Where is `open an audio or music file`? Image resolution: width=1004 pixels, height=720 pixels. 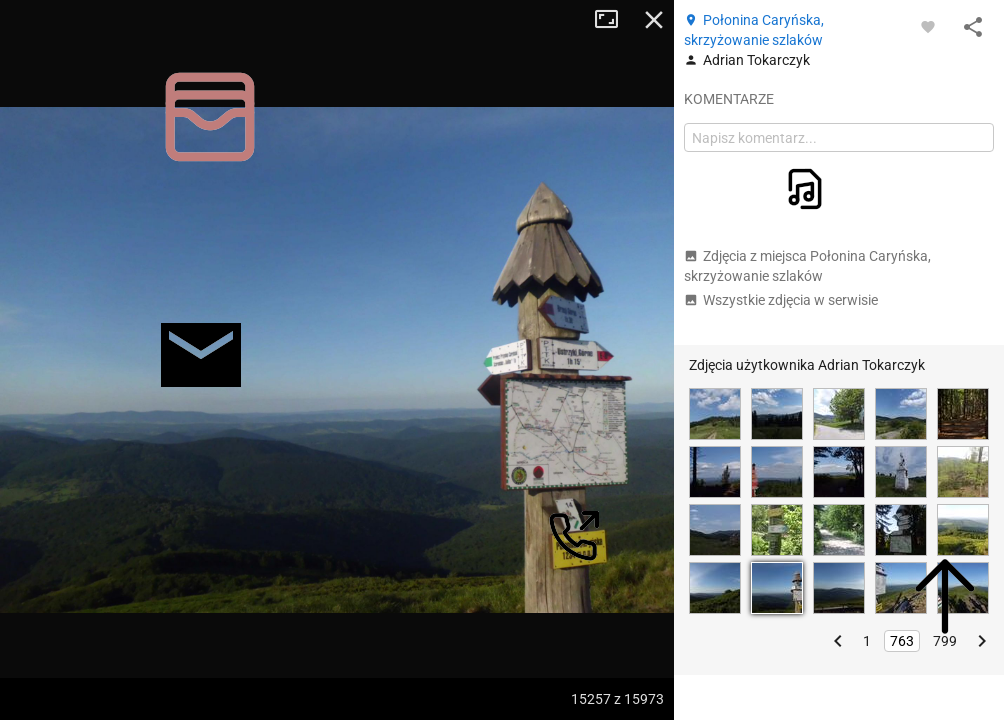 open an audio or music file is located at coordinates (805, 189).